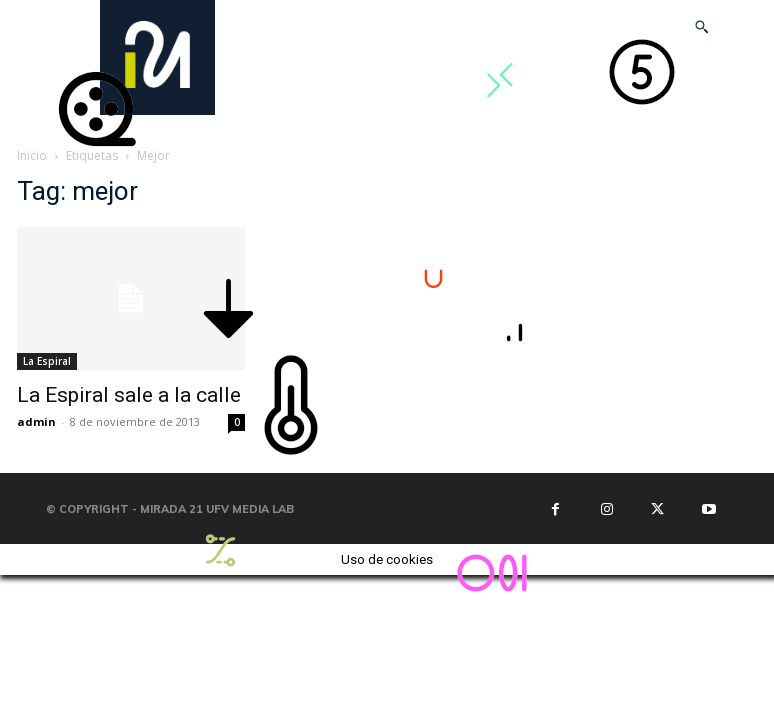  What do you see at coordinates (433, 277) in the screenshot?
I see `combine or merge selected items` at bounding box center [433, 277].